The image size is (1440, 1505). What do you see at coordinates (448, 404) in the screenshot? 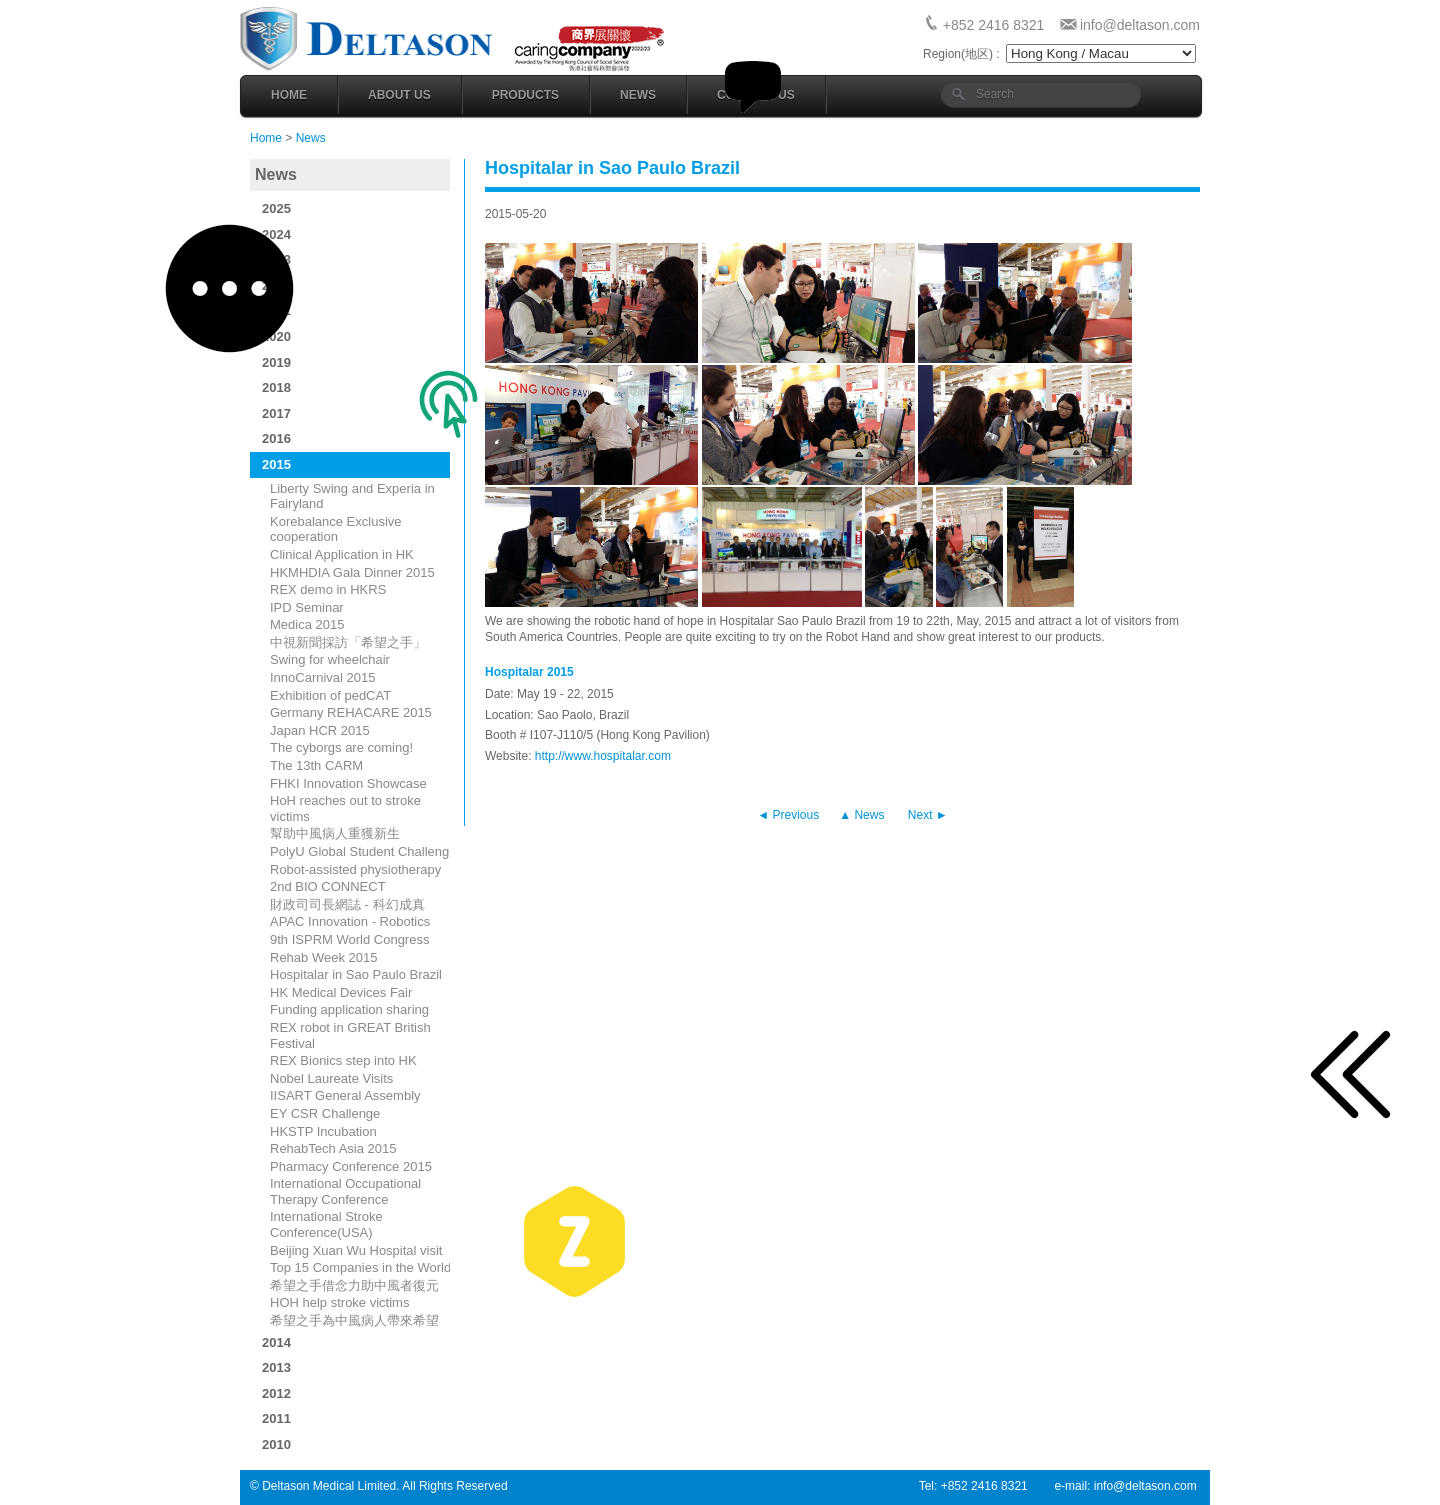
I see `tap or click interaction detected` at bounding box center [448, 404].